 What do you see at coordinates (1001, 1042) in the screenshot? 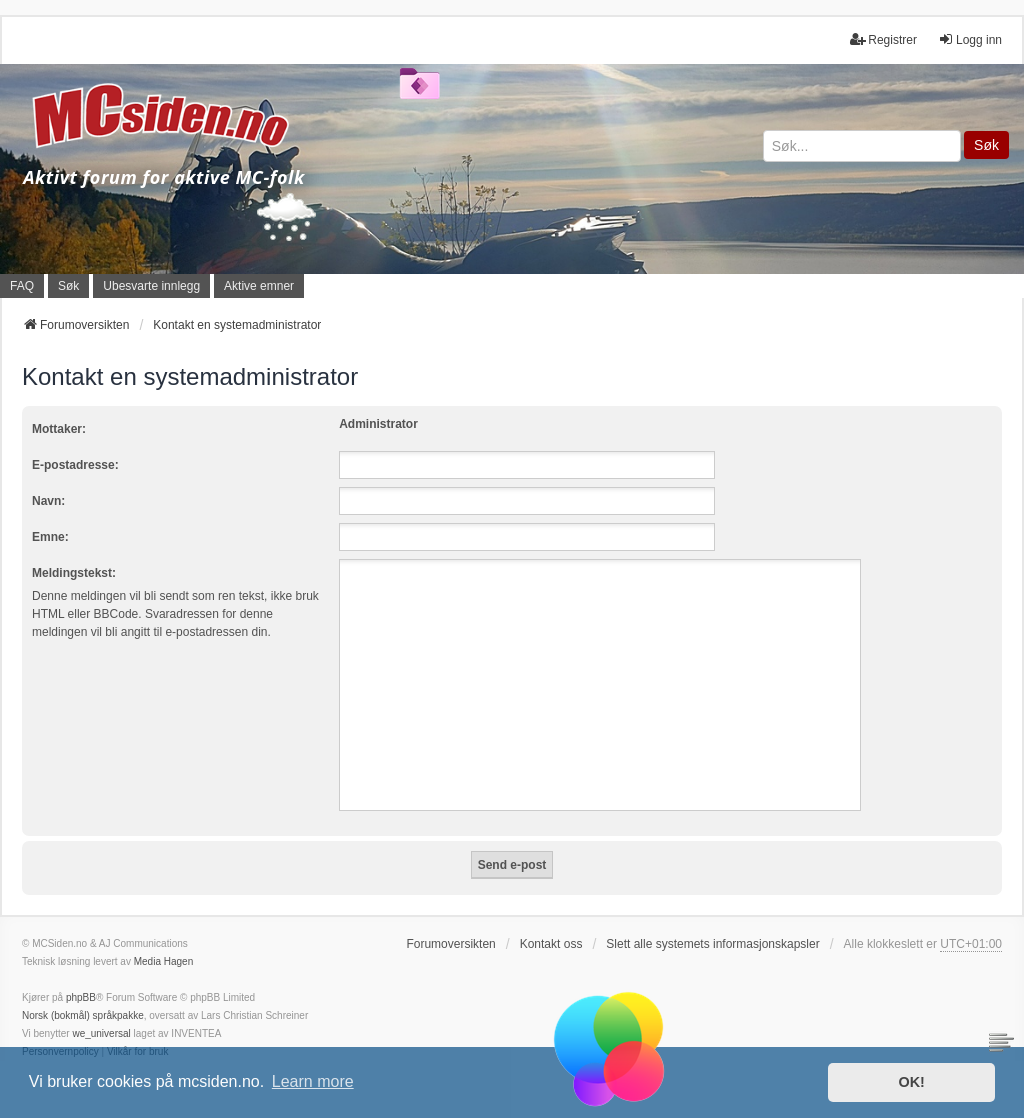
I see `align text to the left margin` at bounding box center [1001, 1042].